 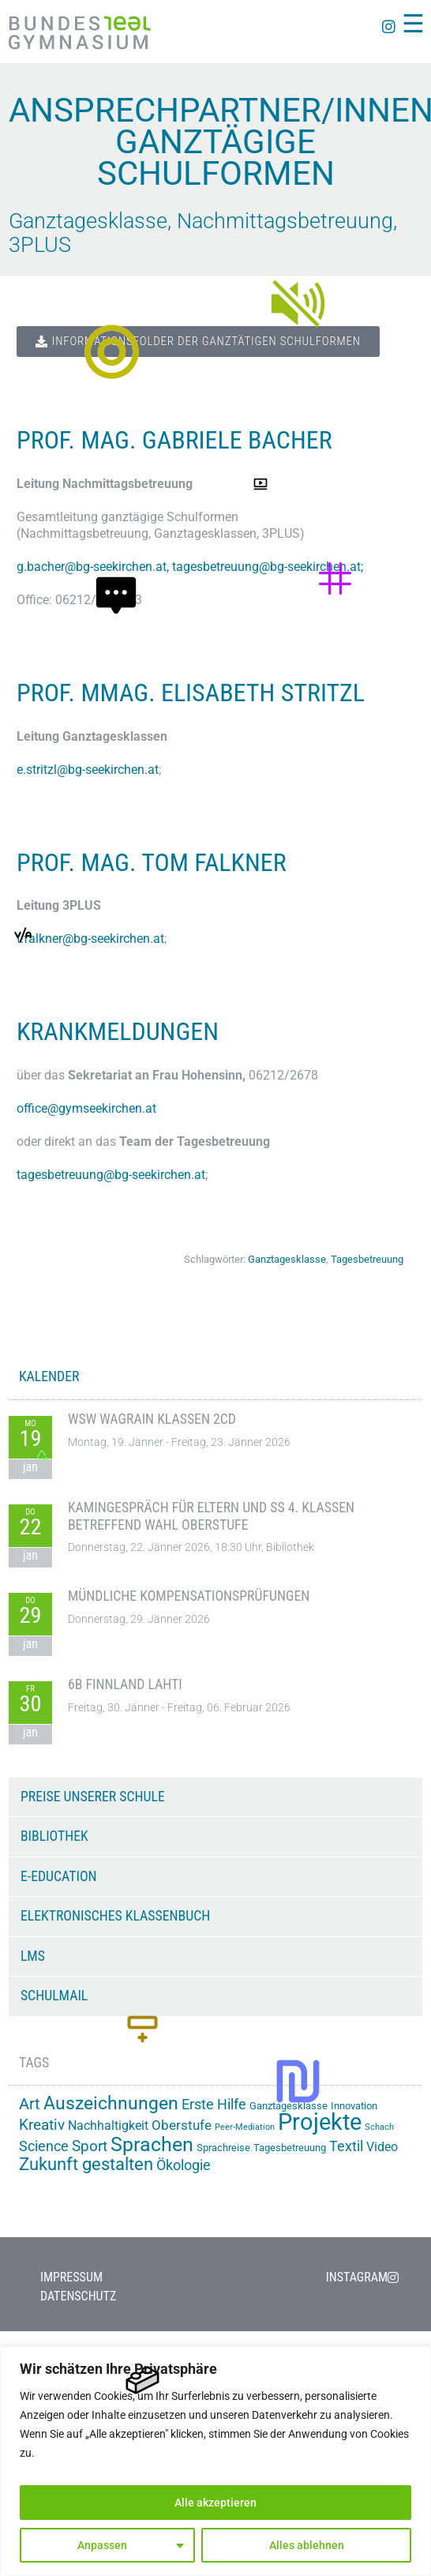 I want to click on select a single option from a list, so click(x=111, y=351).